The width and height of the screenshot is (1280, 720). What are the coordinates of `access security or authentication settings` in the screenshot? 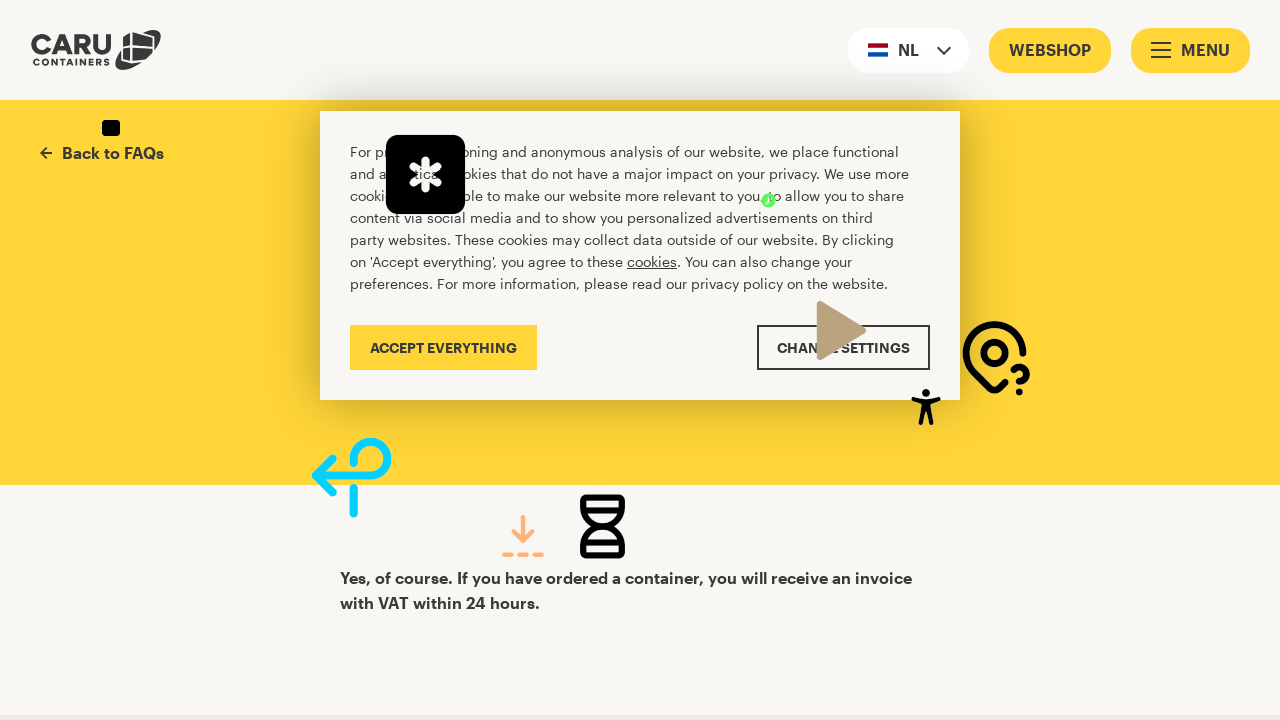 It's located at (768, 200).